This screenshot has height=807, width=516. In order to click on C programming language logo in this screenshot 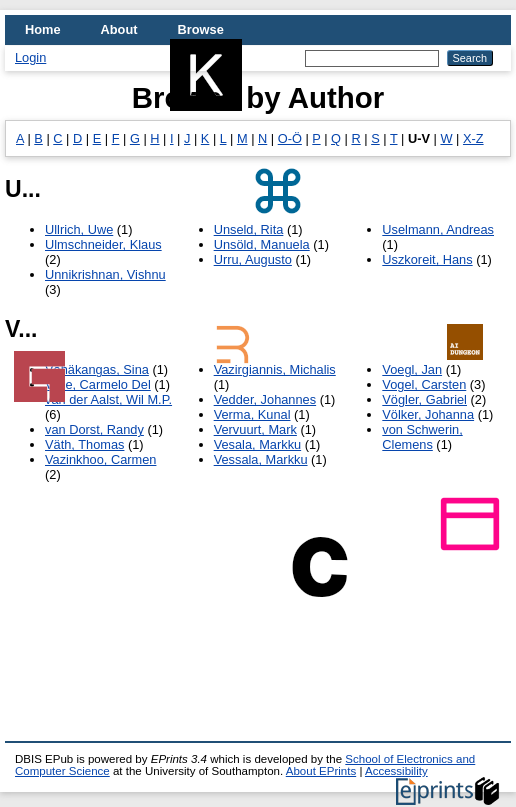, I will do `click(320, 567)`.